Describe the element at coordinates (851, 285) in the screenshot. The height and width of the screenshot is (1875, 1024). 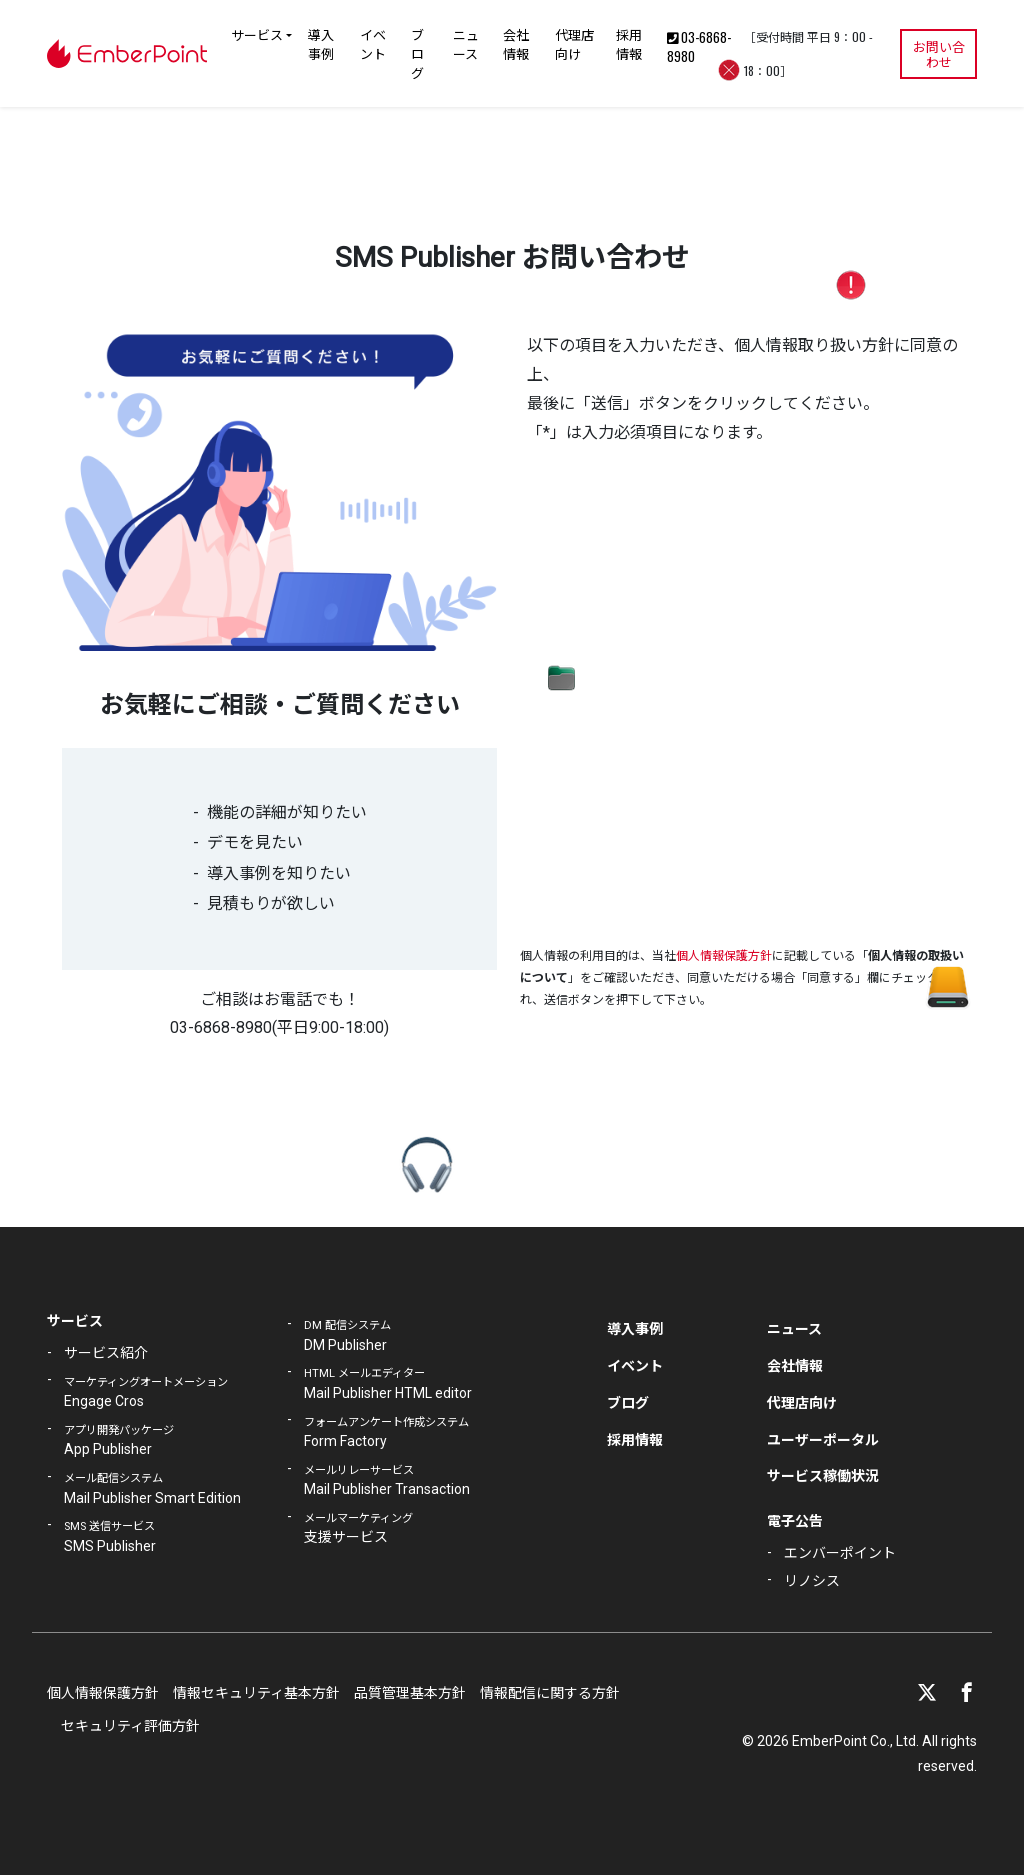
I see `indicates a warning or caution message` at that location.